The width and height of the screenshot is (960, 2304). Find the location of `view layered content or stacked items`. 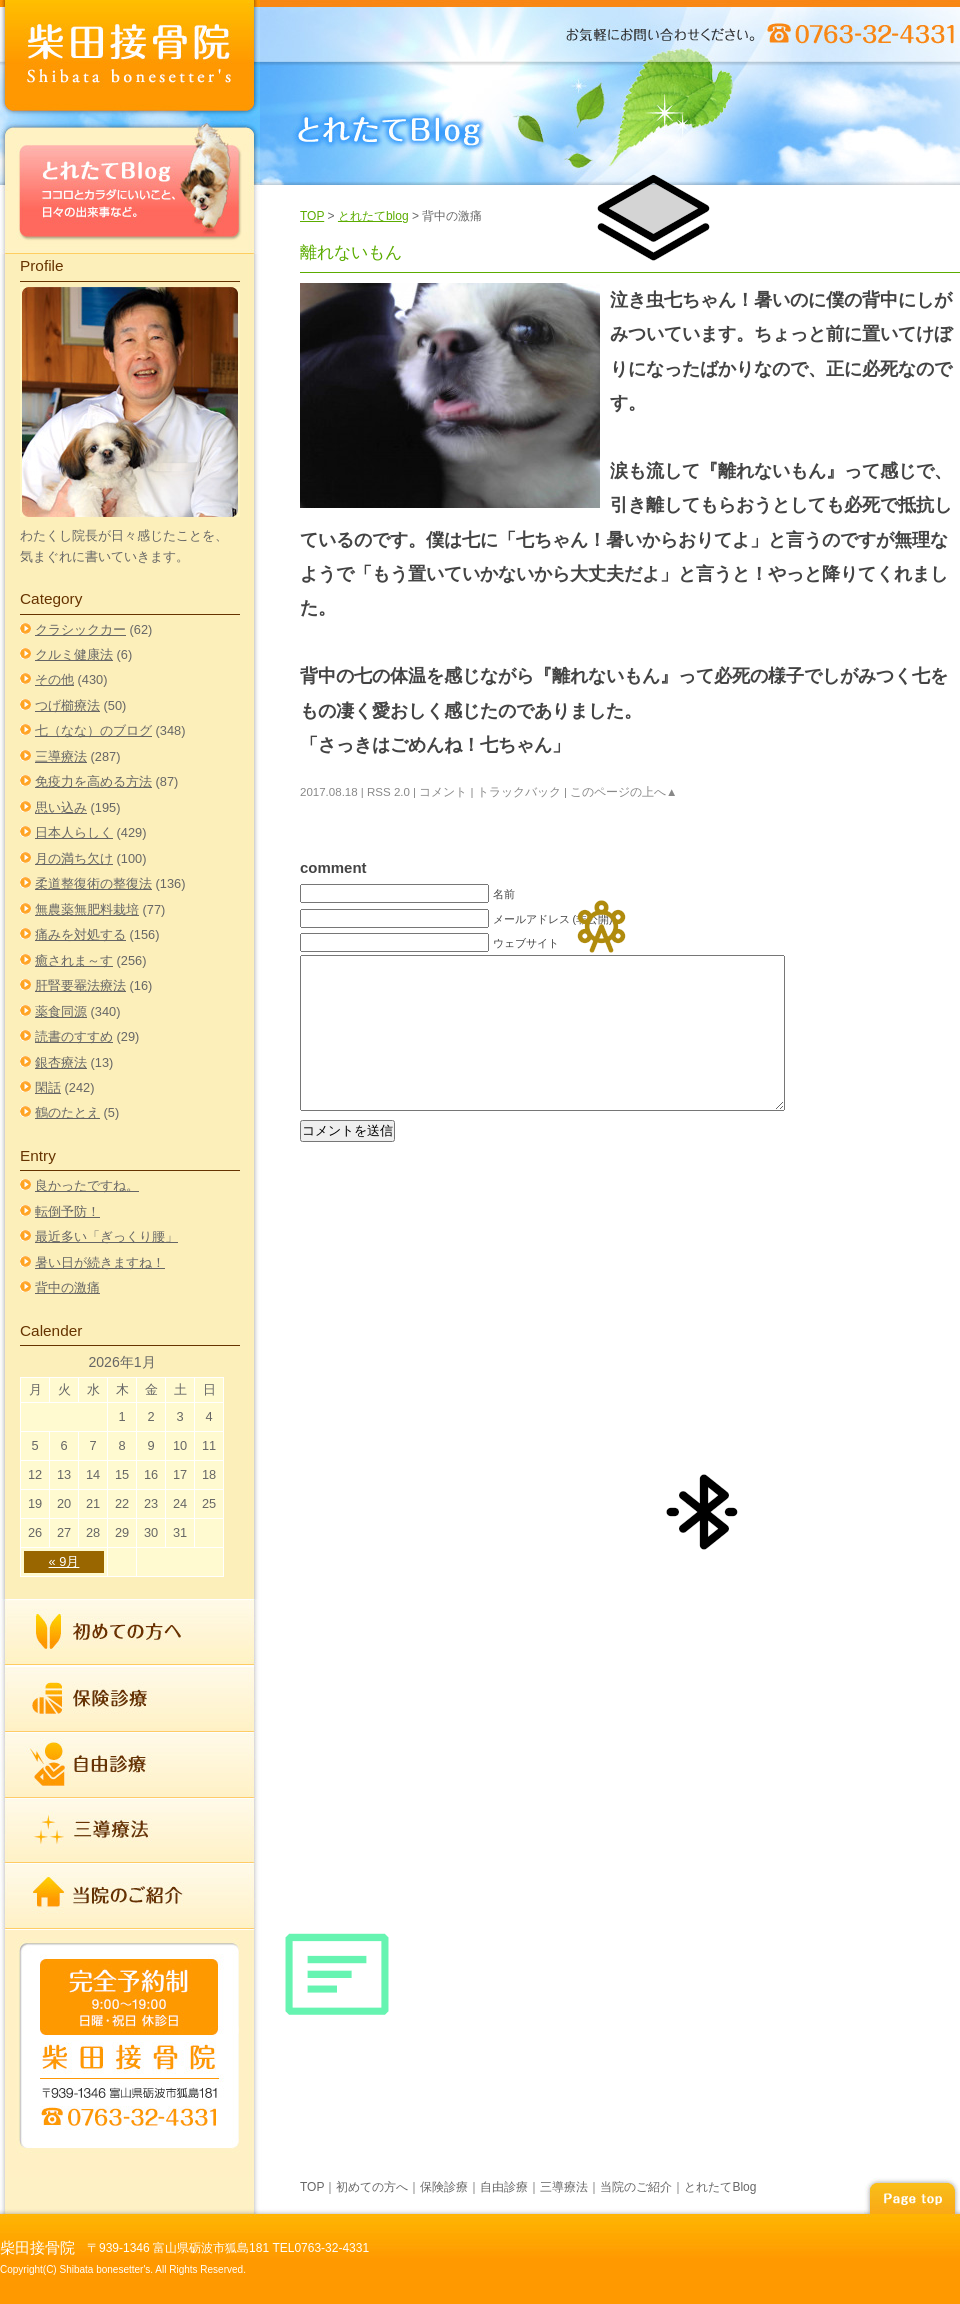

view layered content or stacked items is located at coordinates (653, 219).